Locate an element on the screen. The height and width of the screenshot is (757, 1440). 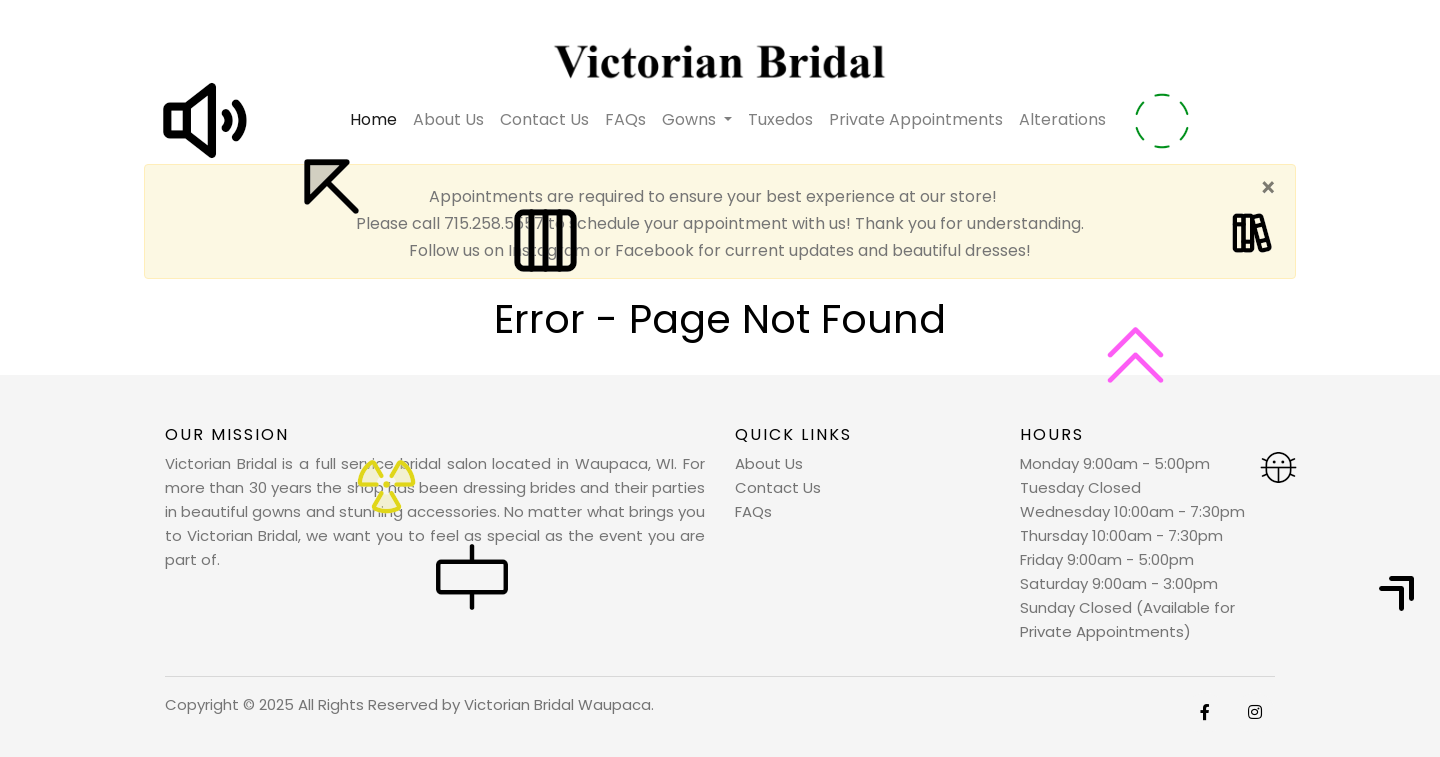
indicates radioactive or hazardous material warning is located at coordinates (386, 484).